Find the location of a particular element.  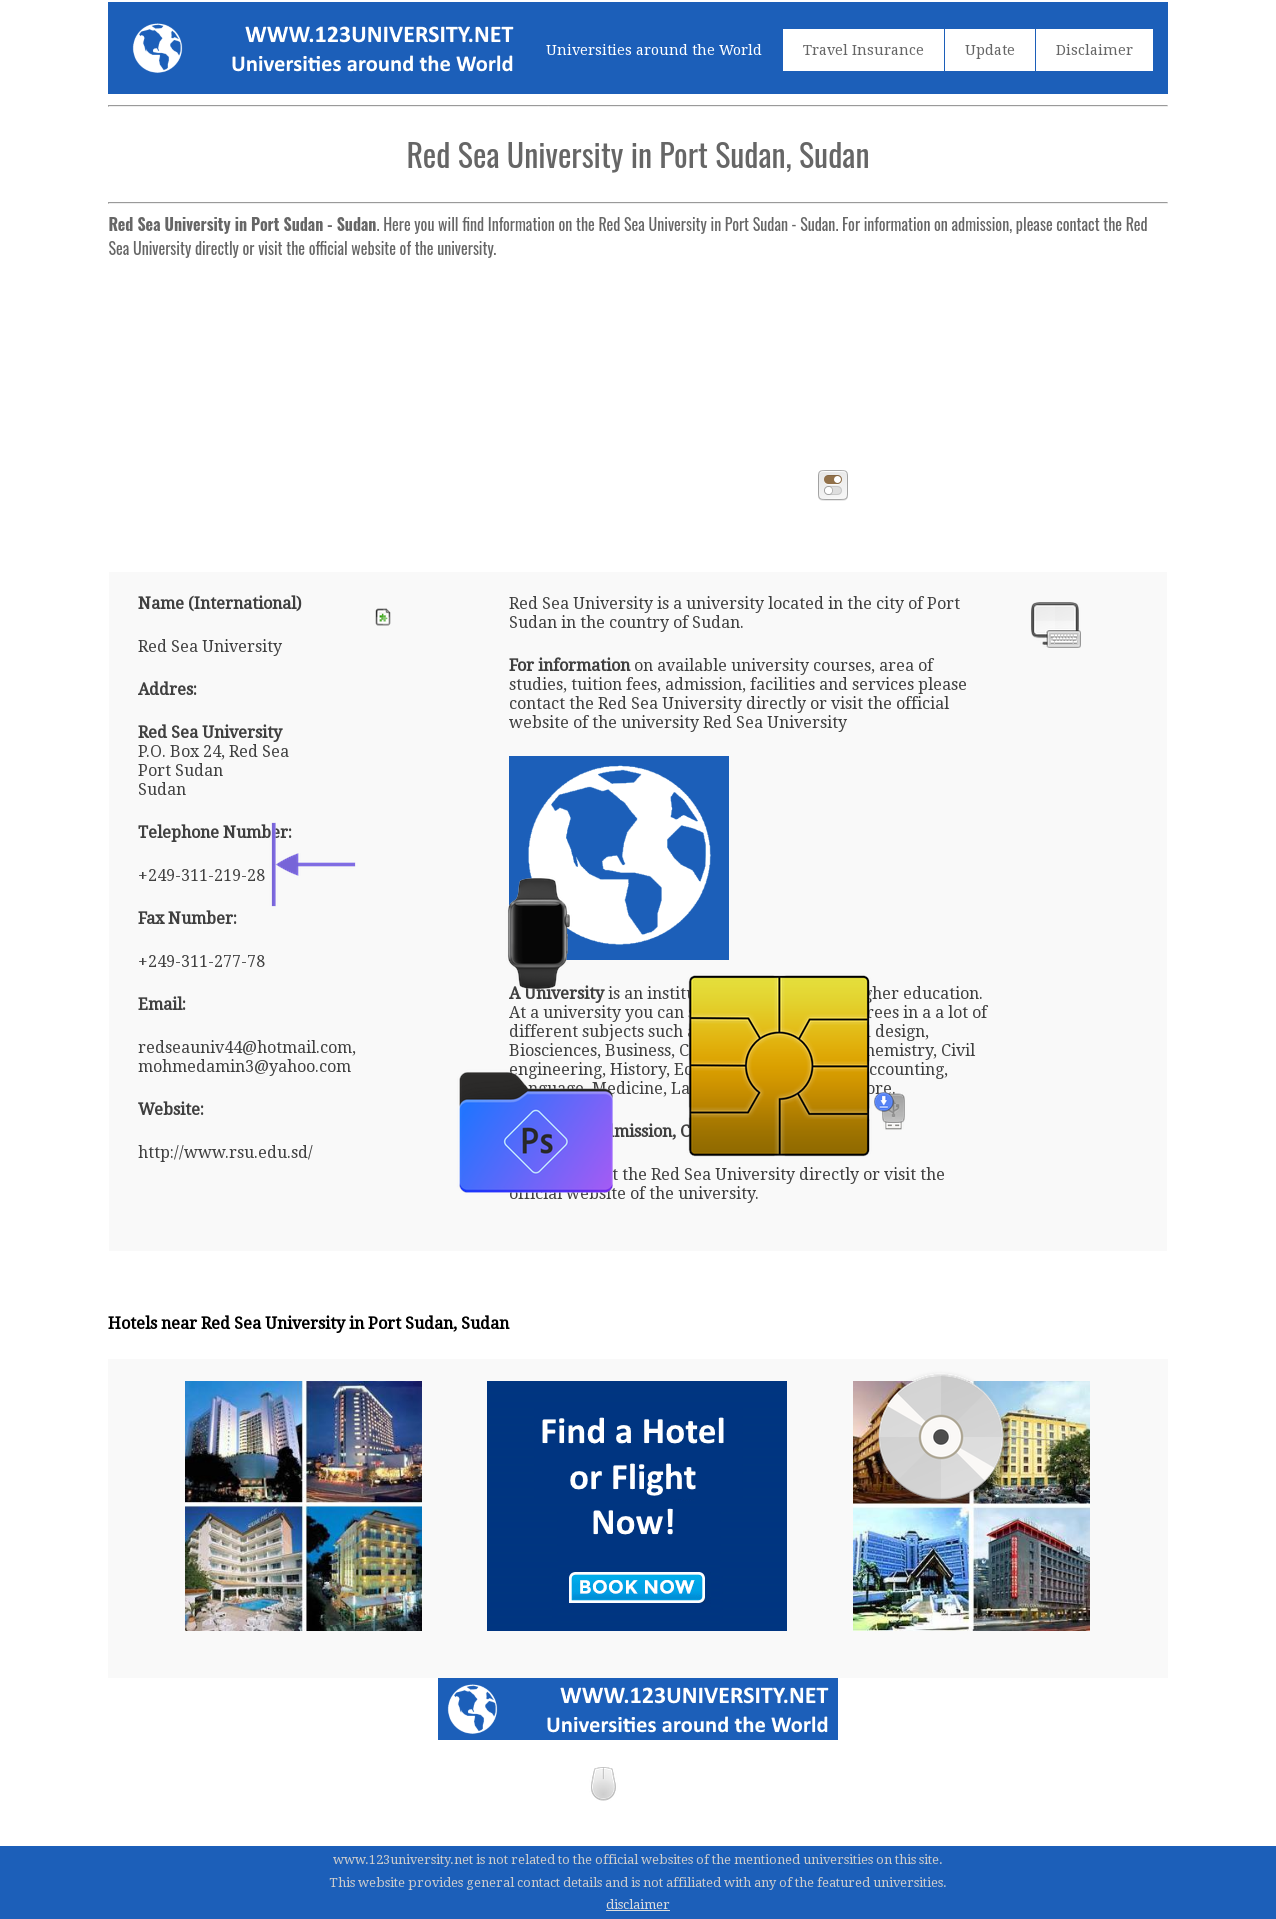

access computer or desktop settings is located at coordinates (1056, 625).